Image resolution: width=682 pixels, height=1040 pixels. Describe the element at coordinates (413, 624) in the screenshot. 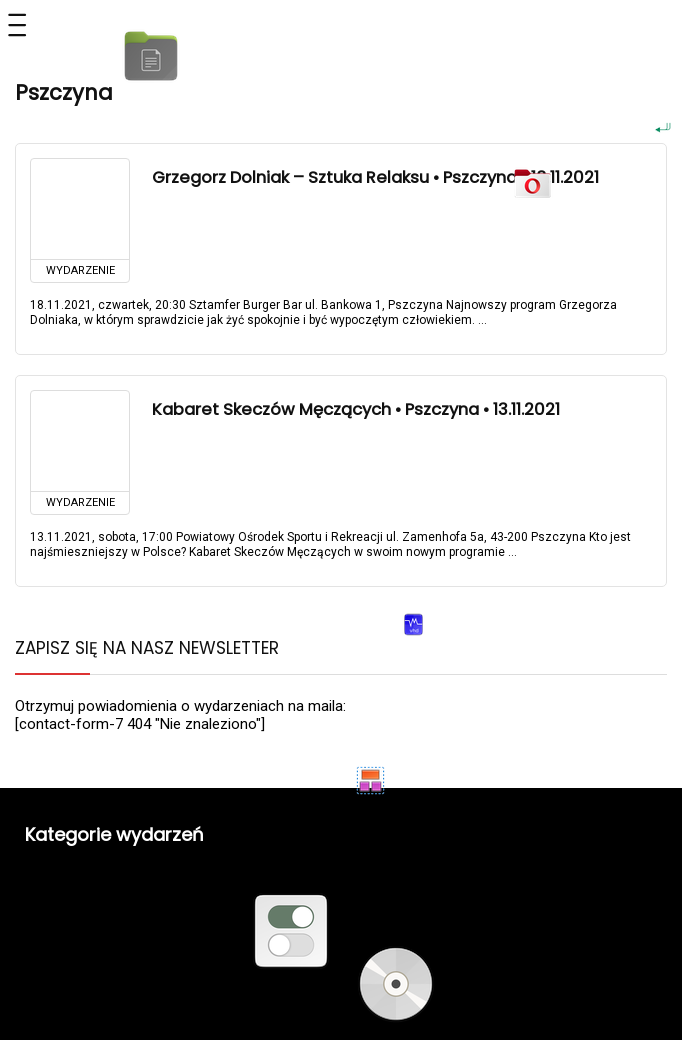

I see `open a VirtualBox virtual hard disk file` at that location.